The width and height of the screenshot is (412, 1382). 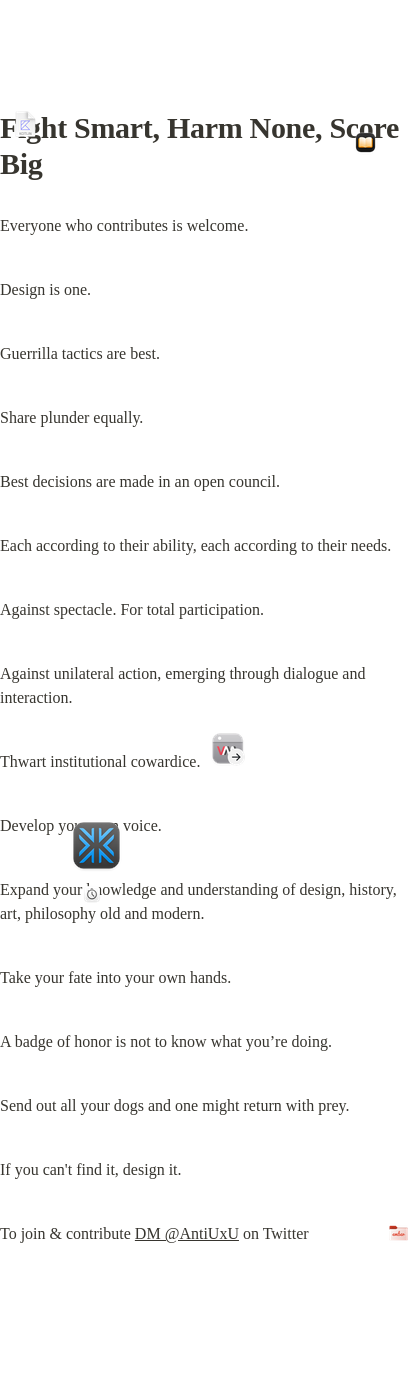 What do you see at coordinates (92, 894) in the screenshot?
I see `open pomidor timer app` at bounding box center [92, 894].